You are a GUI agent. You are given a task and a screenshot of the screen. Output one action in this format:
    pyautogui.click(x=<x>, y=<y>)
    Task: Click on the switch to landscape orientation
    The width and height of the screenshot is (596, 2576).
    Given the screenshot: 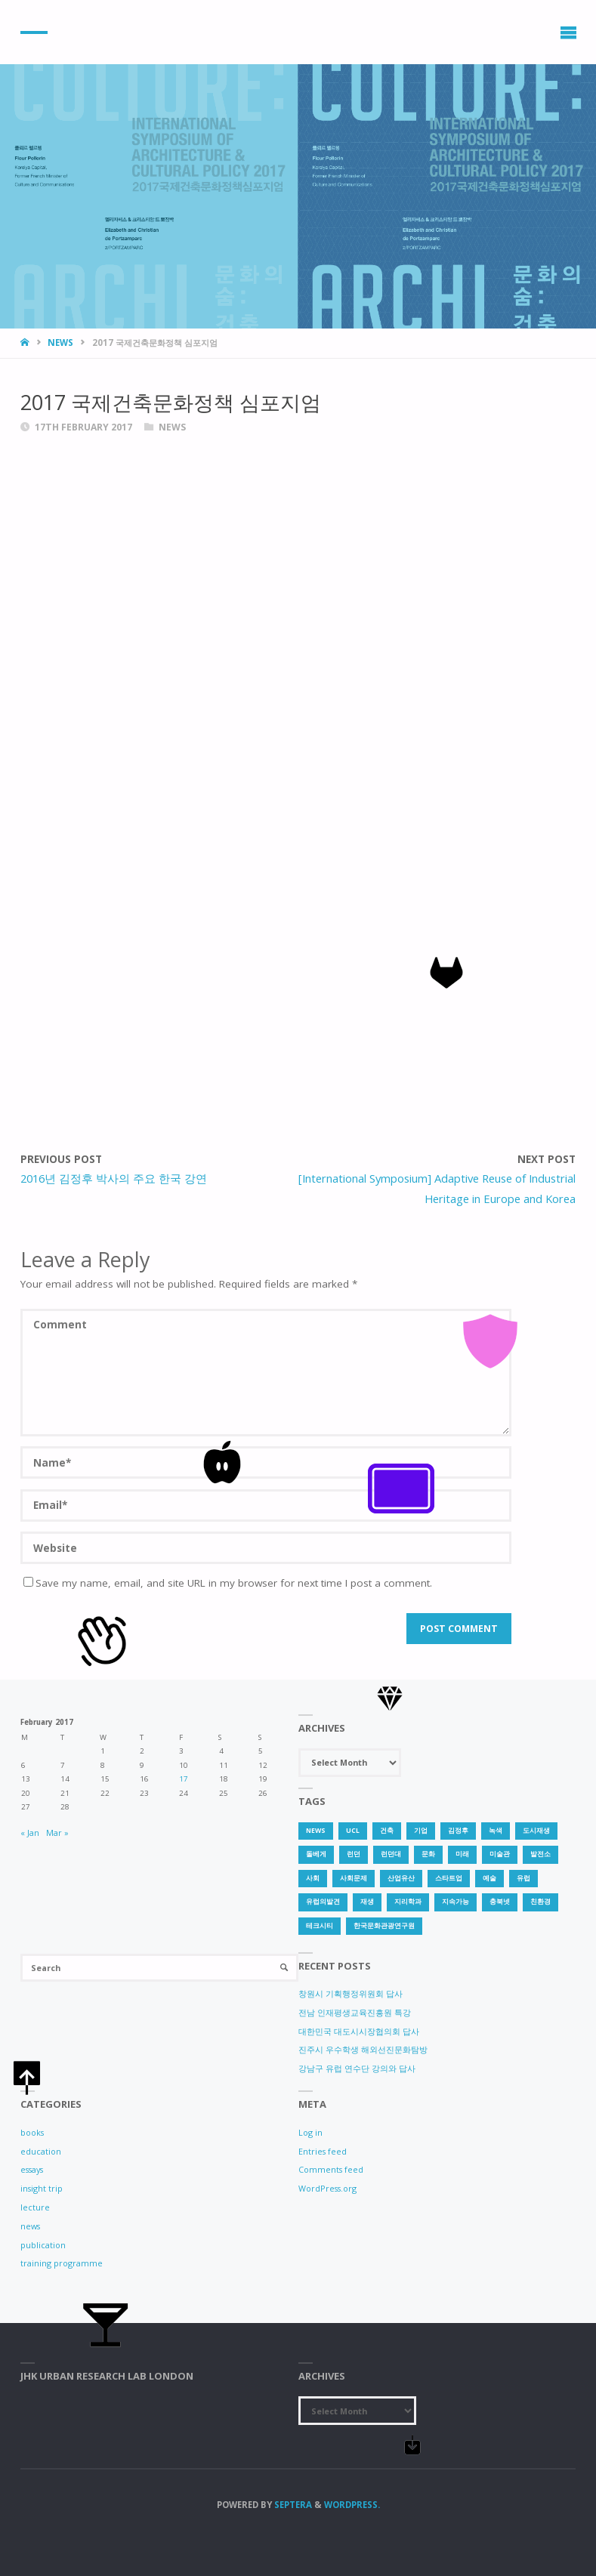 What is the action you would take?
    pyautogui.click(x=401, y=1489)
    